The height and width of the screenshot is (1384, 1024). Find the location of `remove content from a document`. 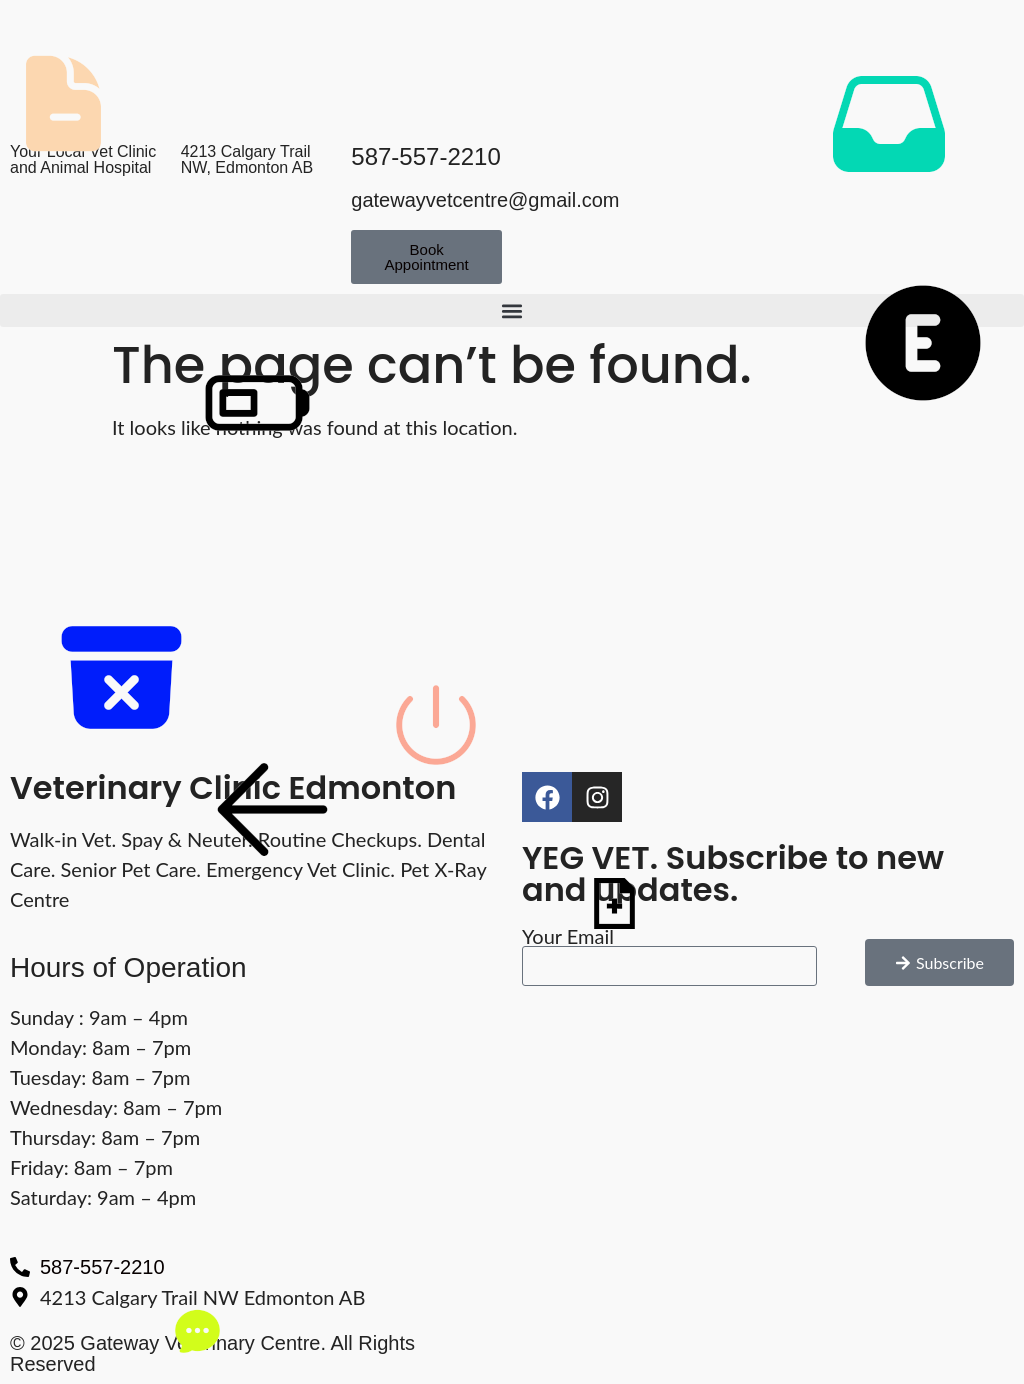

remove content from a document is located at coordinates (63, 103).